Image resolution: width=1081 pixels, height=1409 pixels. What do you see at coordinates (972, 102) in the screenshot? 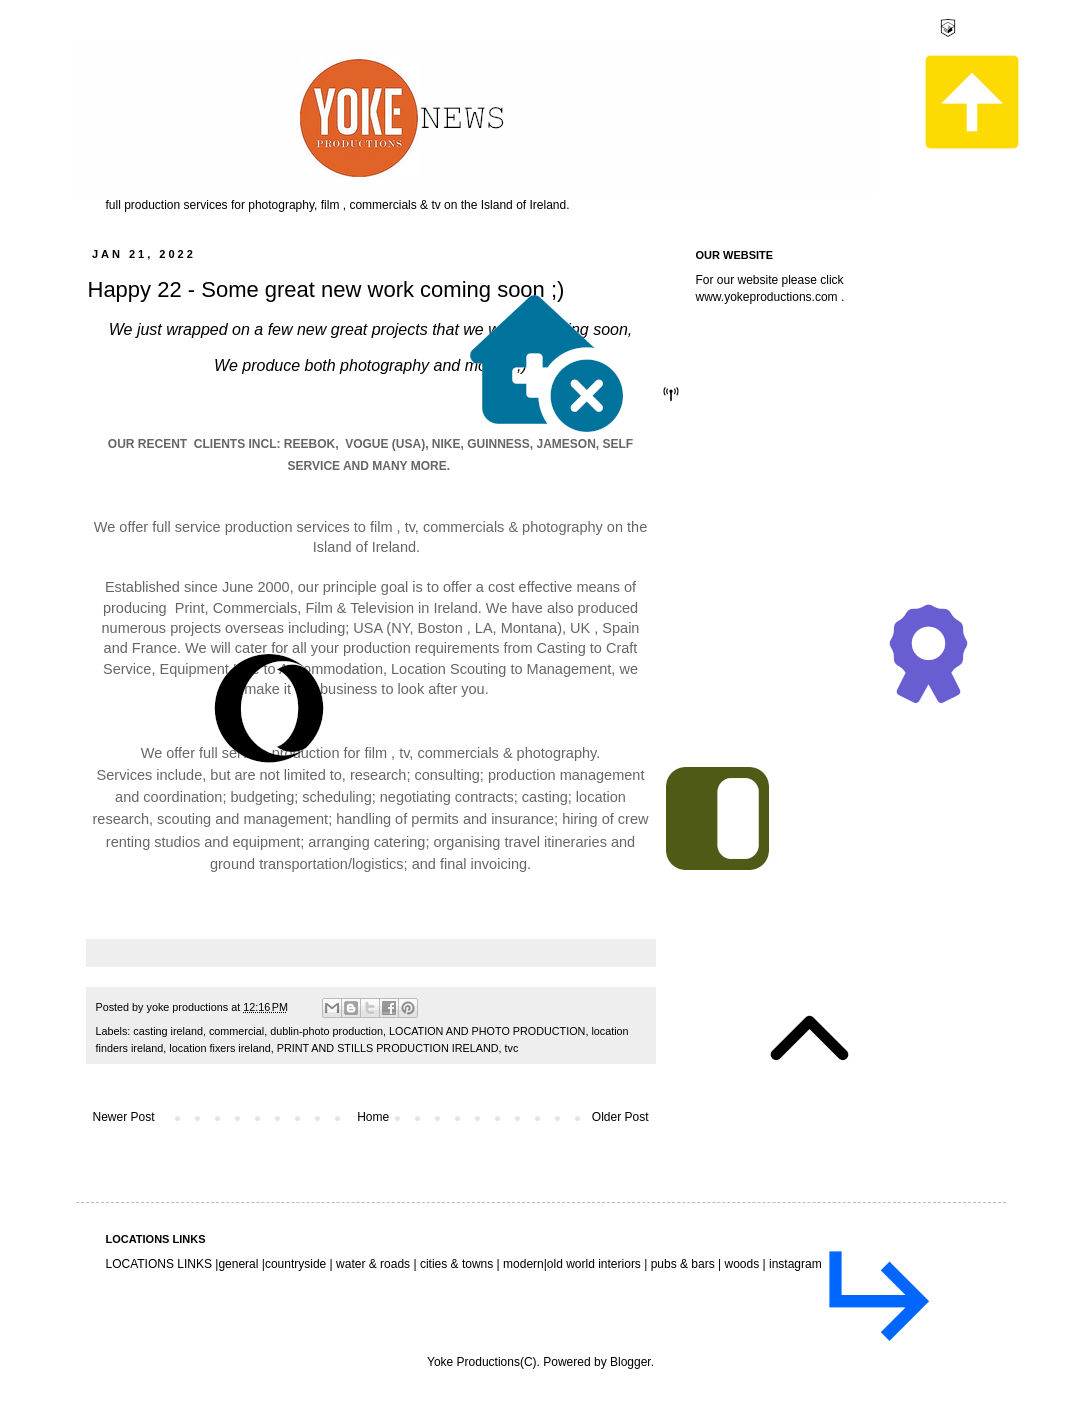
I see `upload a file or document` at bounding box center [972, 102].